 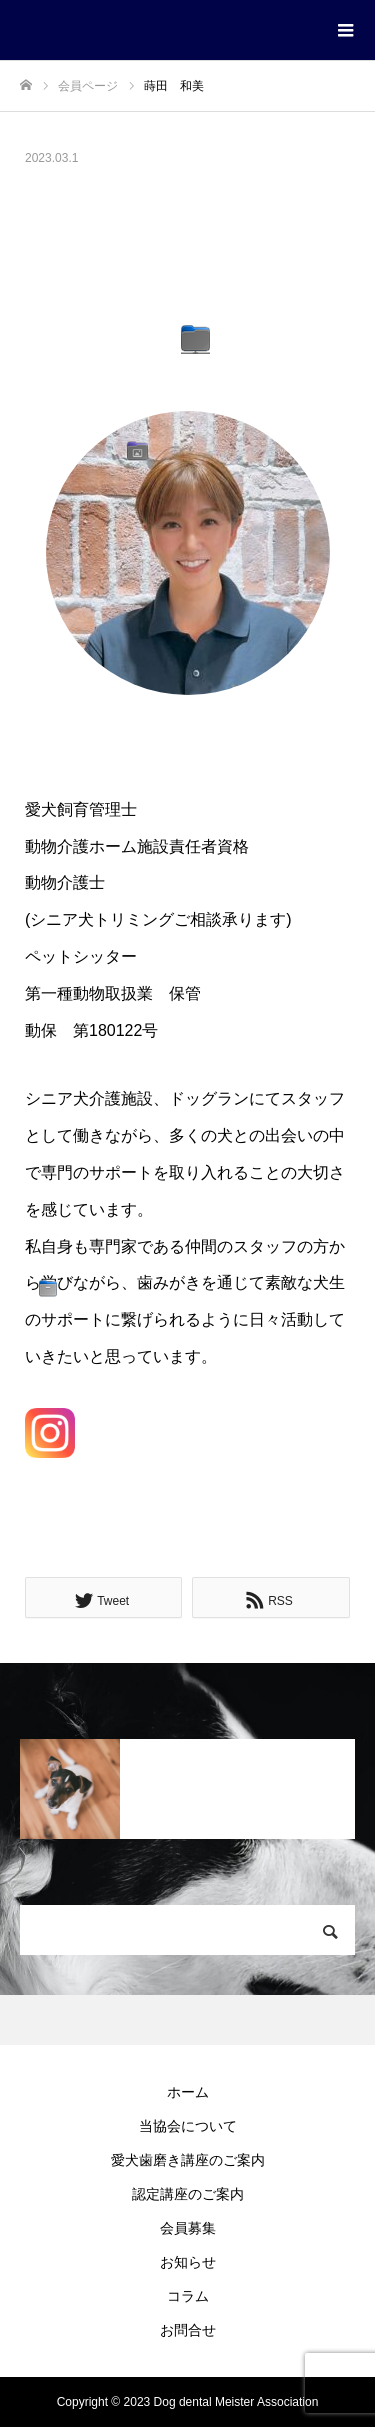 I want to click on access a remote or network folder, so click(x=195, y=339).